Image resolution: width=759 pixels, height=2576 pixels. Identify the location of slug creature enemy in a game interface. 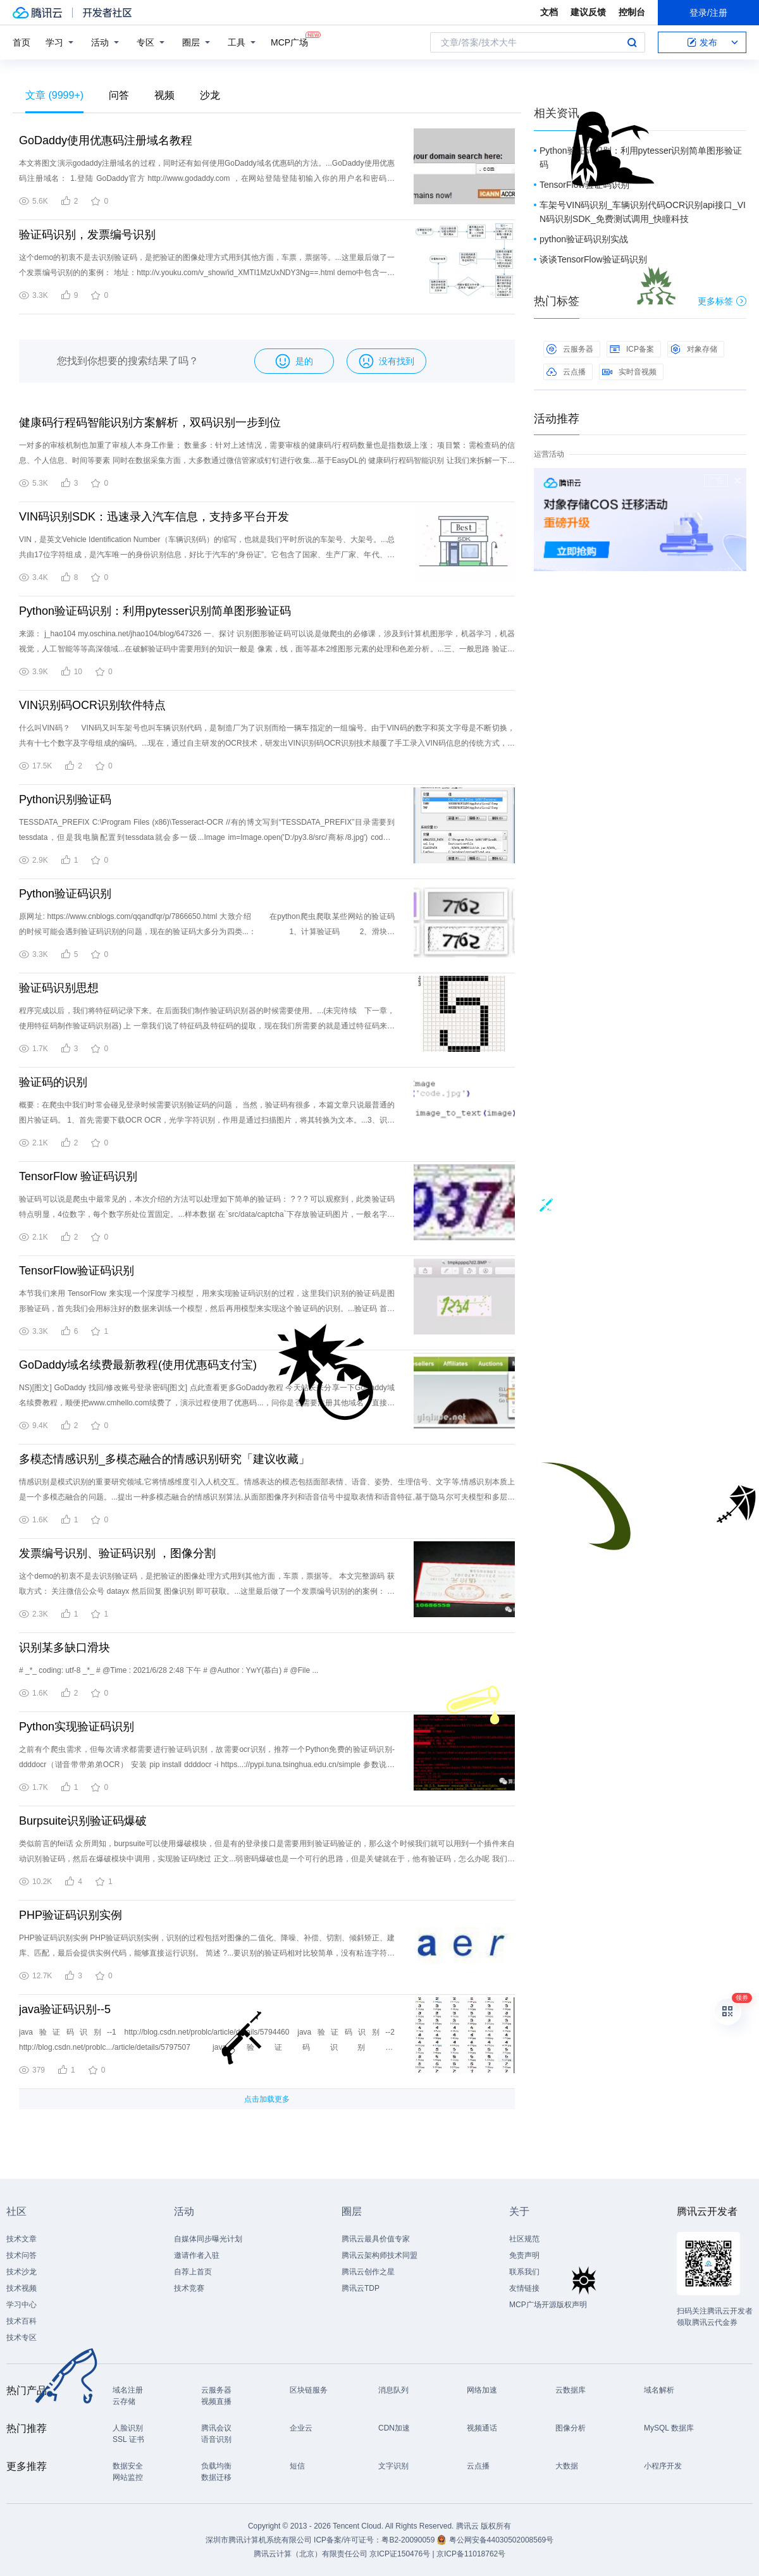
(612, 149).